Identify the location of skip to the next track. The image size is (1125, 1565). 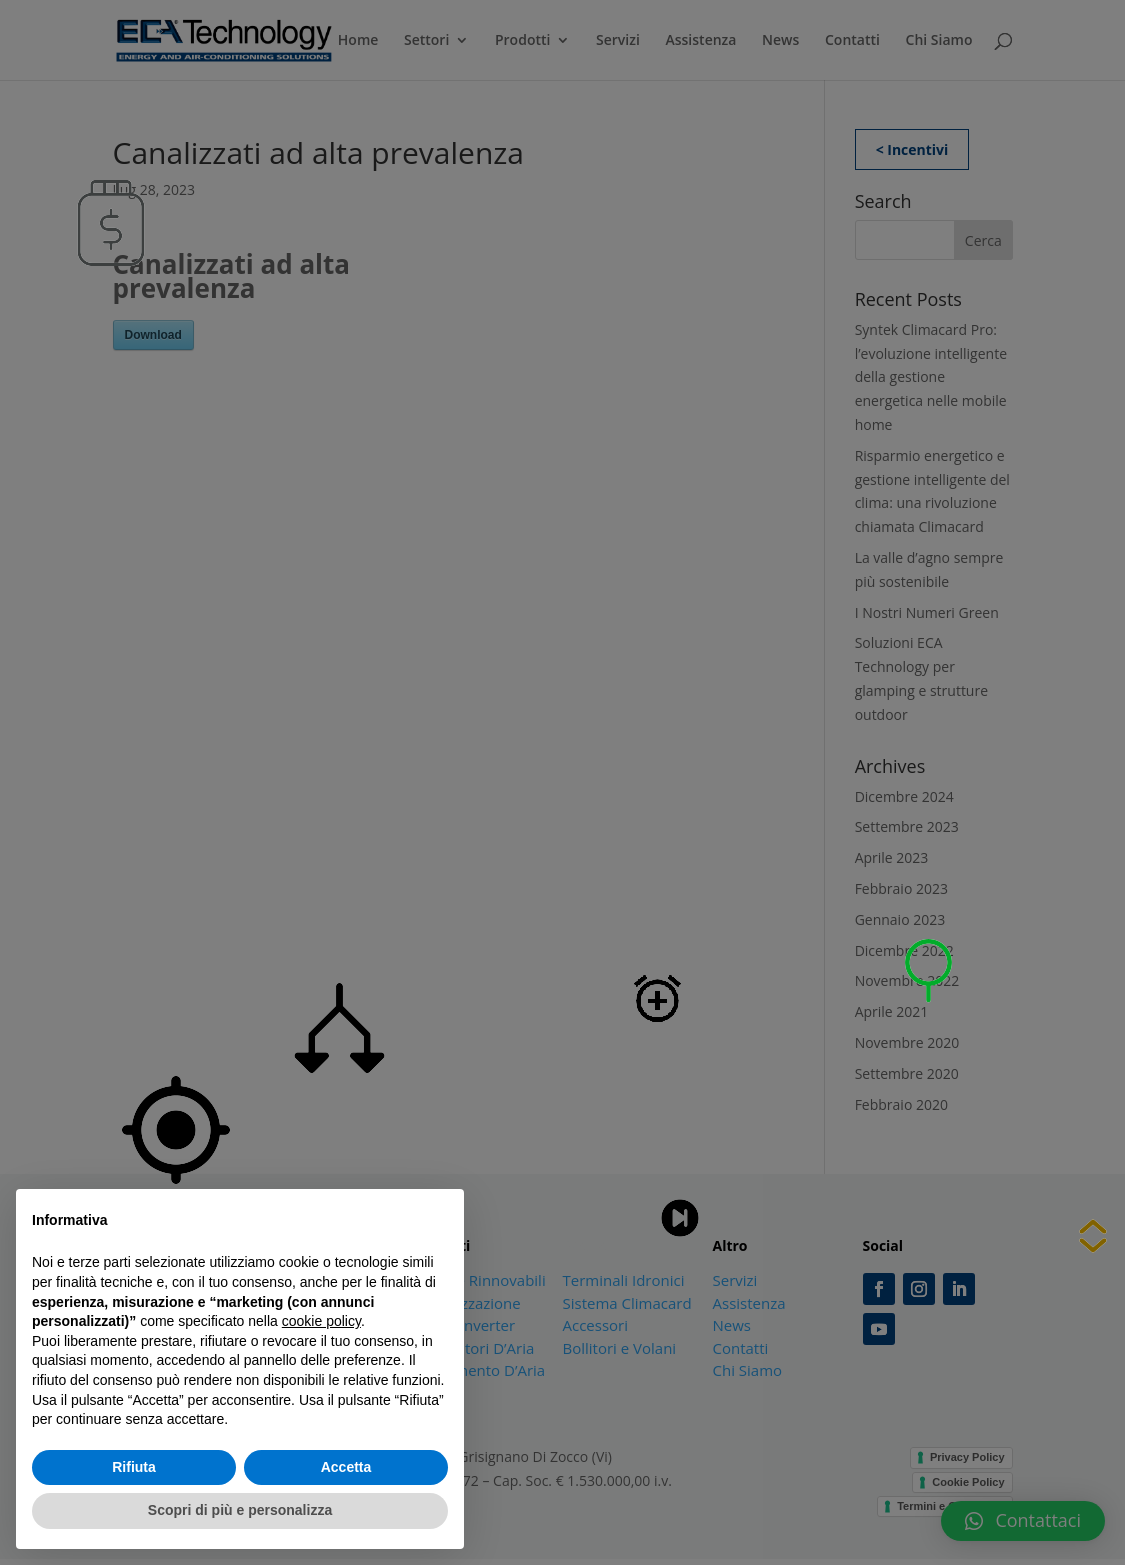
(680, 1218).